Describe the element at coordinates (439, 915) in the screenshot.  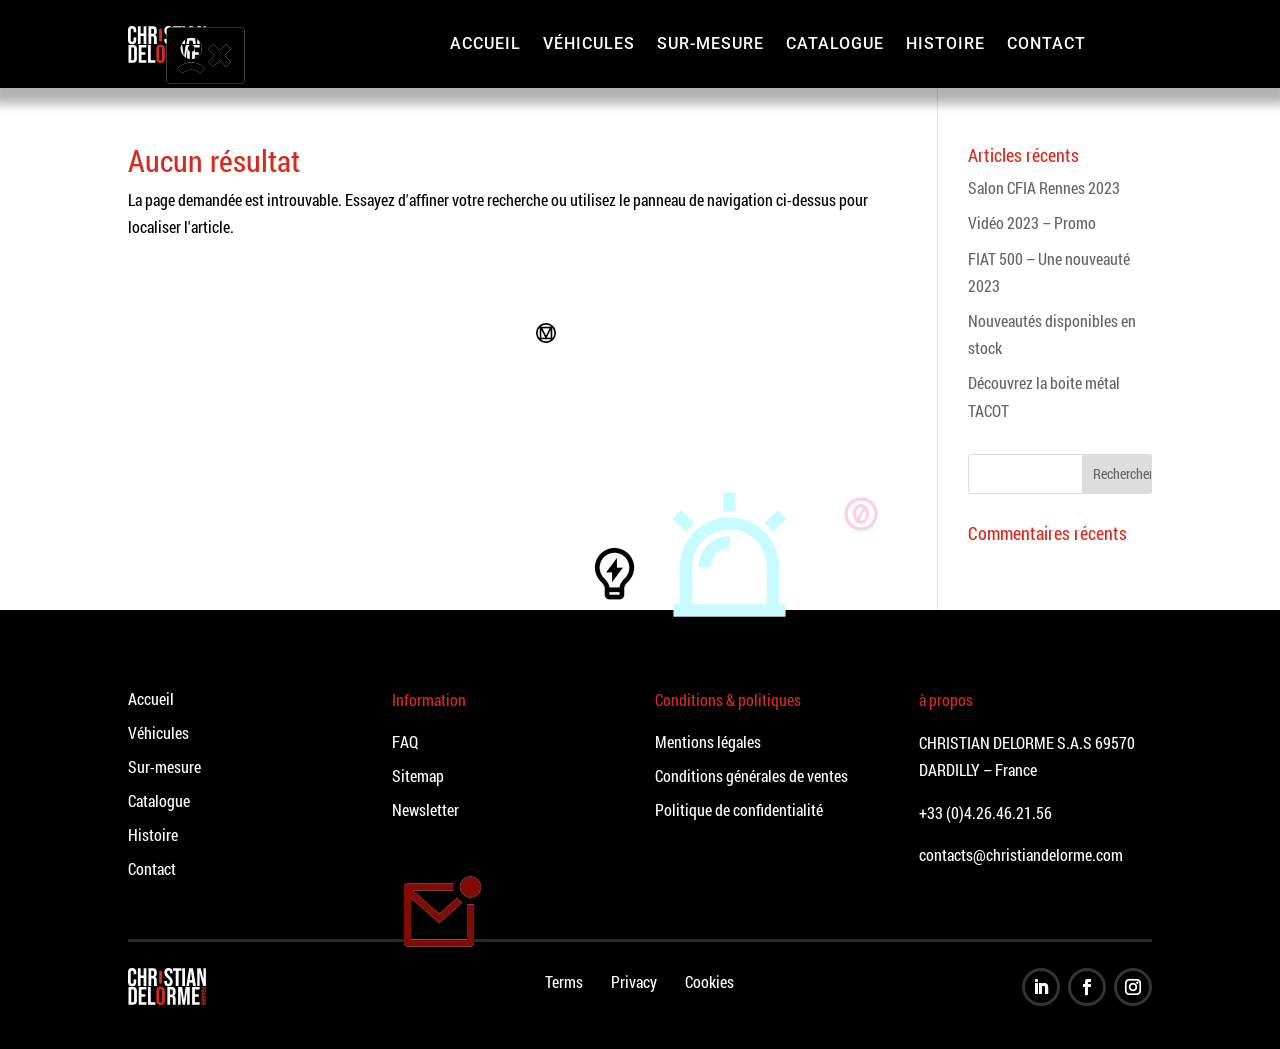
I see `indicates unread mail or messages` at that location.